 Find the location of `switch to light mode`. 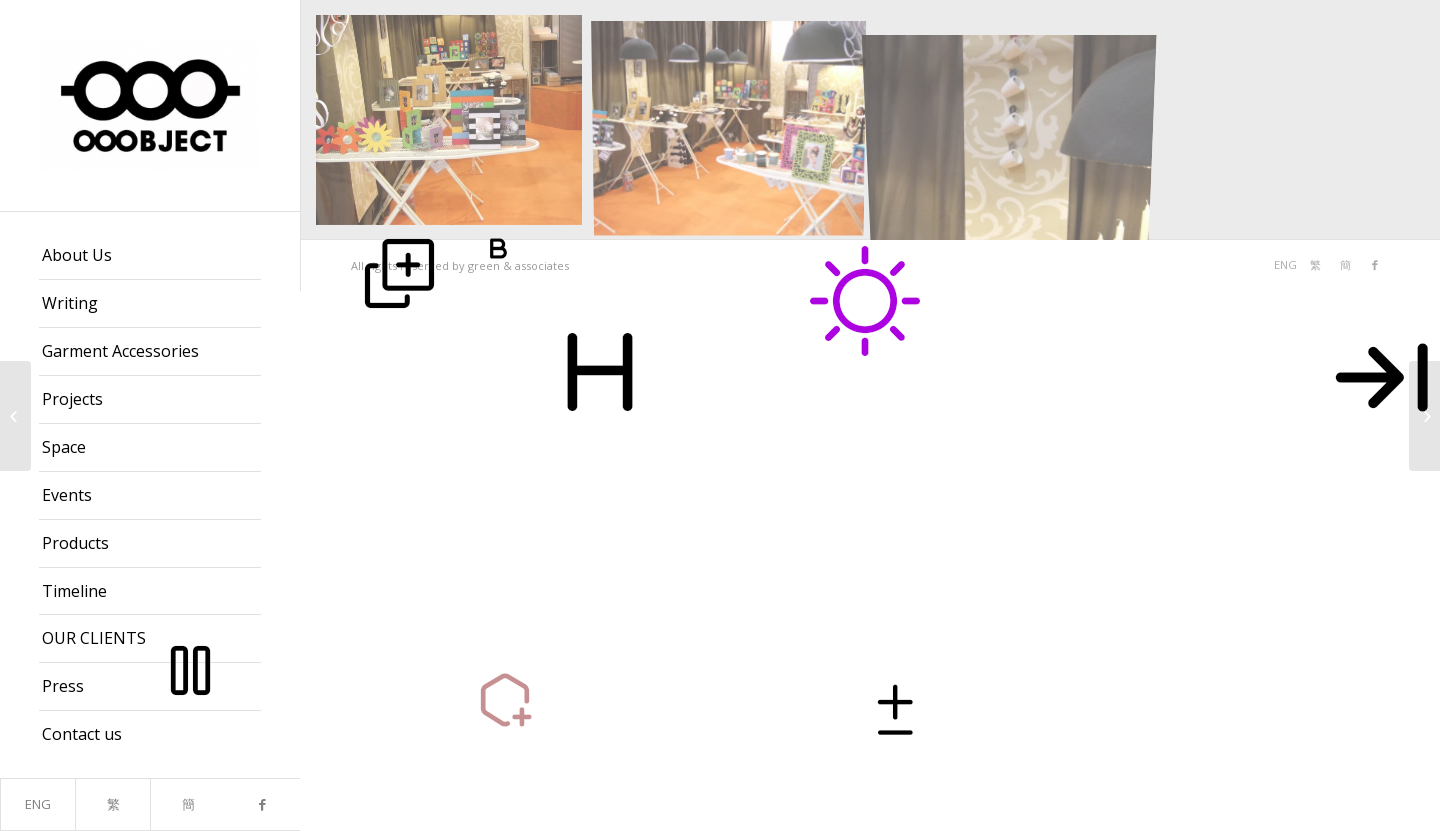

switch to light mode is located at coordinates (865, 301).